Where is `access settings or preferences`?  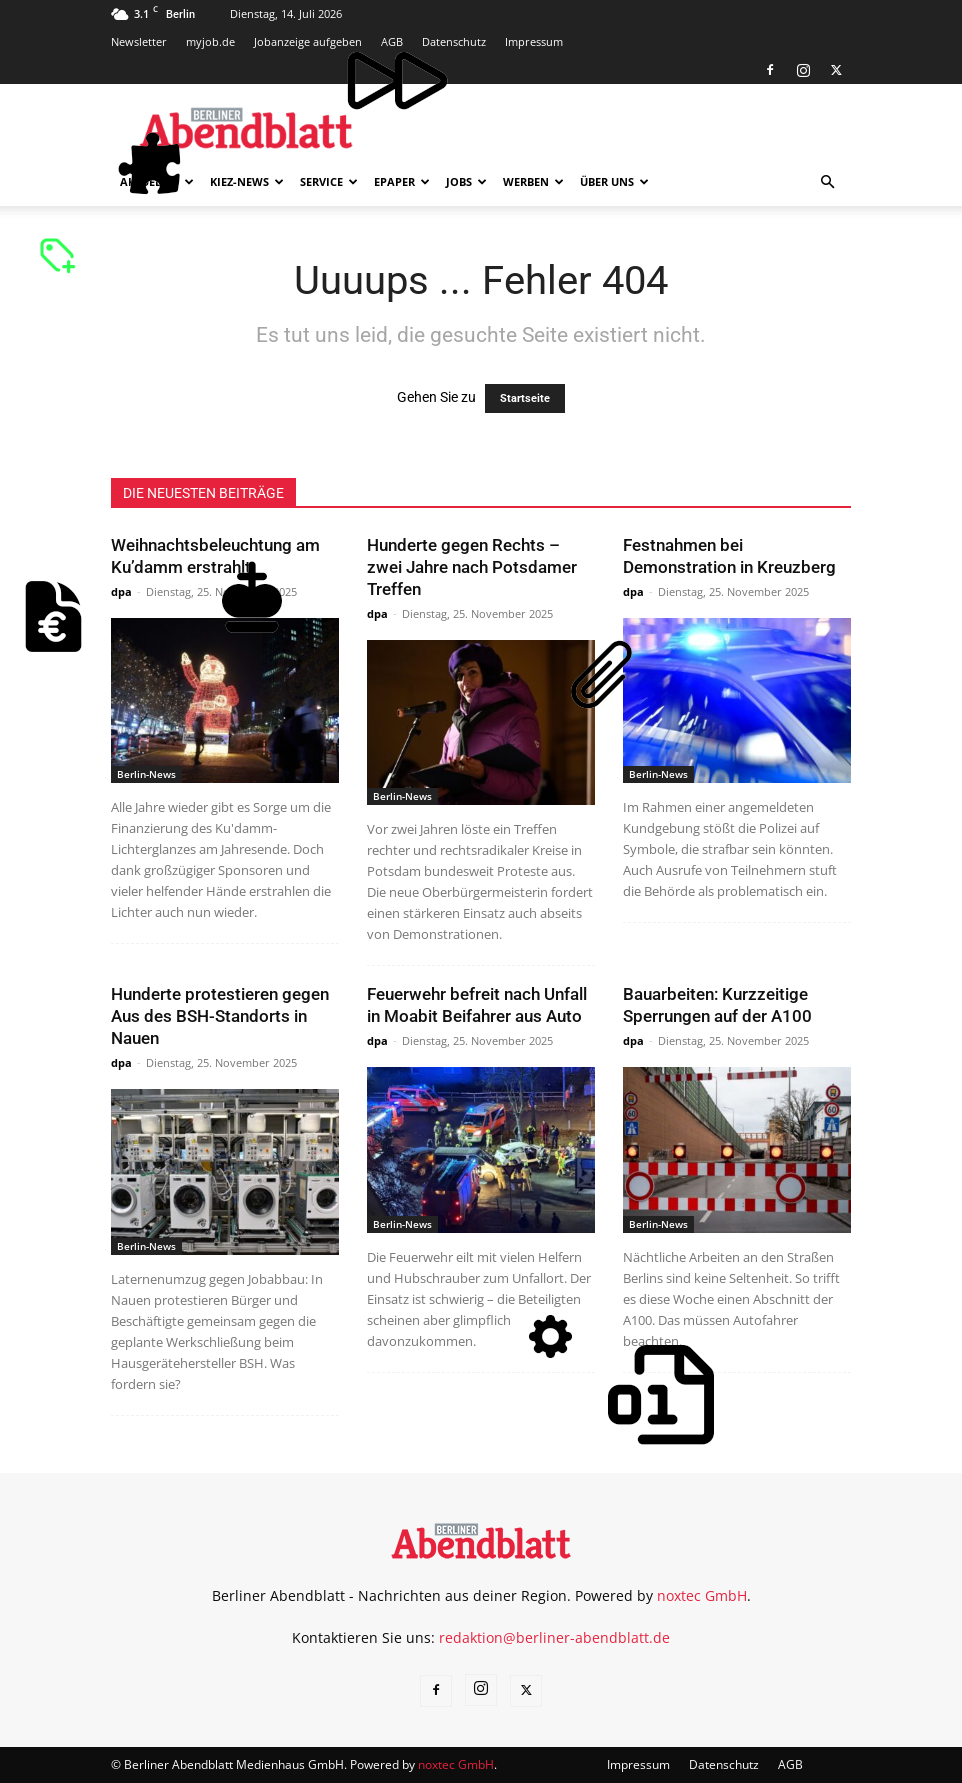 access settings or preferences is located at coordinates (550, 1336).